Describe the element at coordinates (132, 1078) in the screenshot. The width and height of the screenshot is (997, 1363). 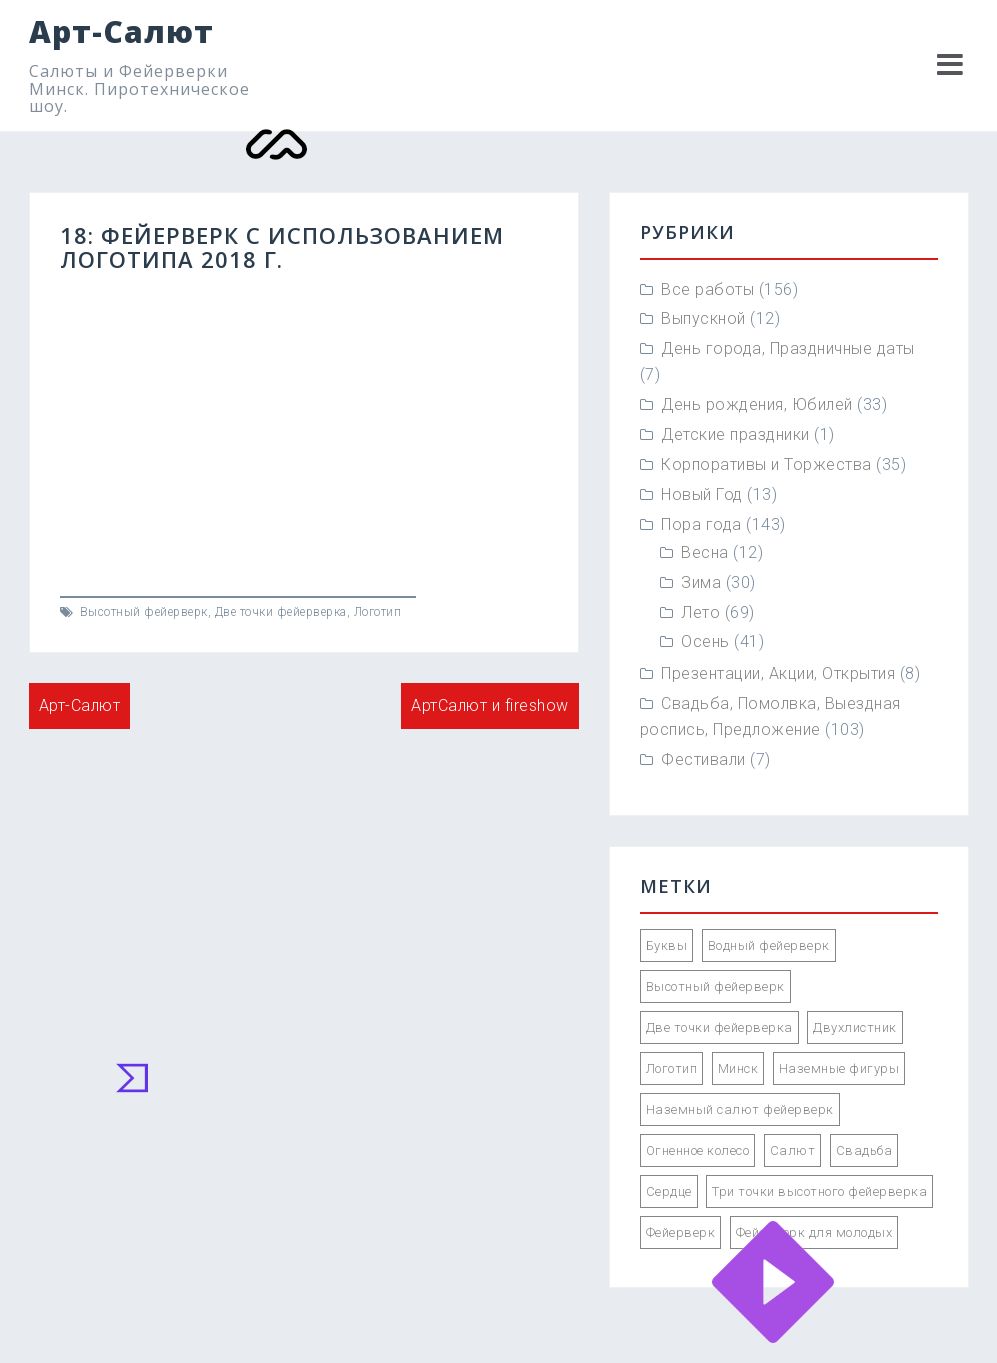
I see `open virustotal malware scanning service` at that location.